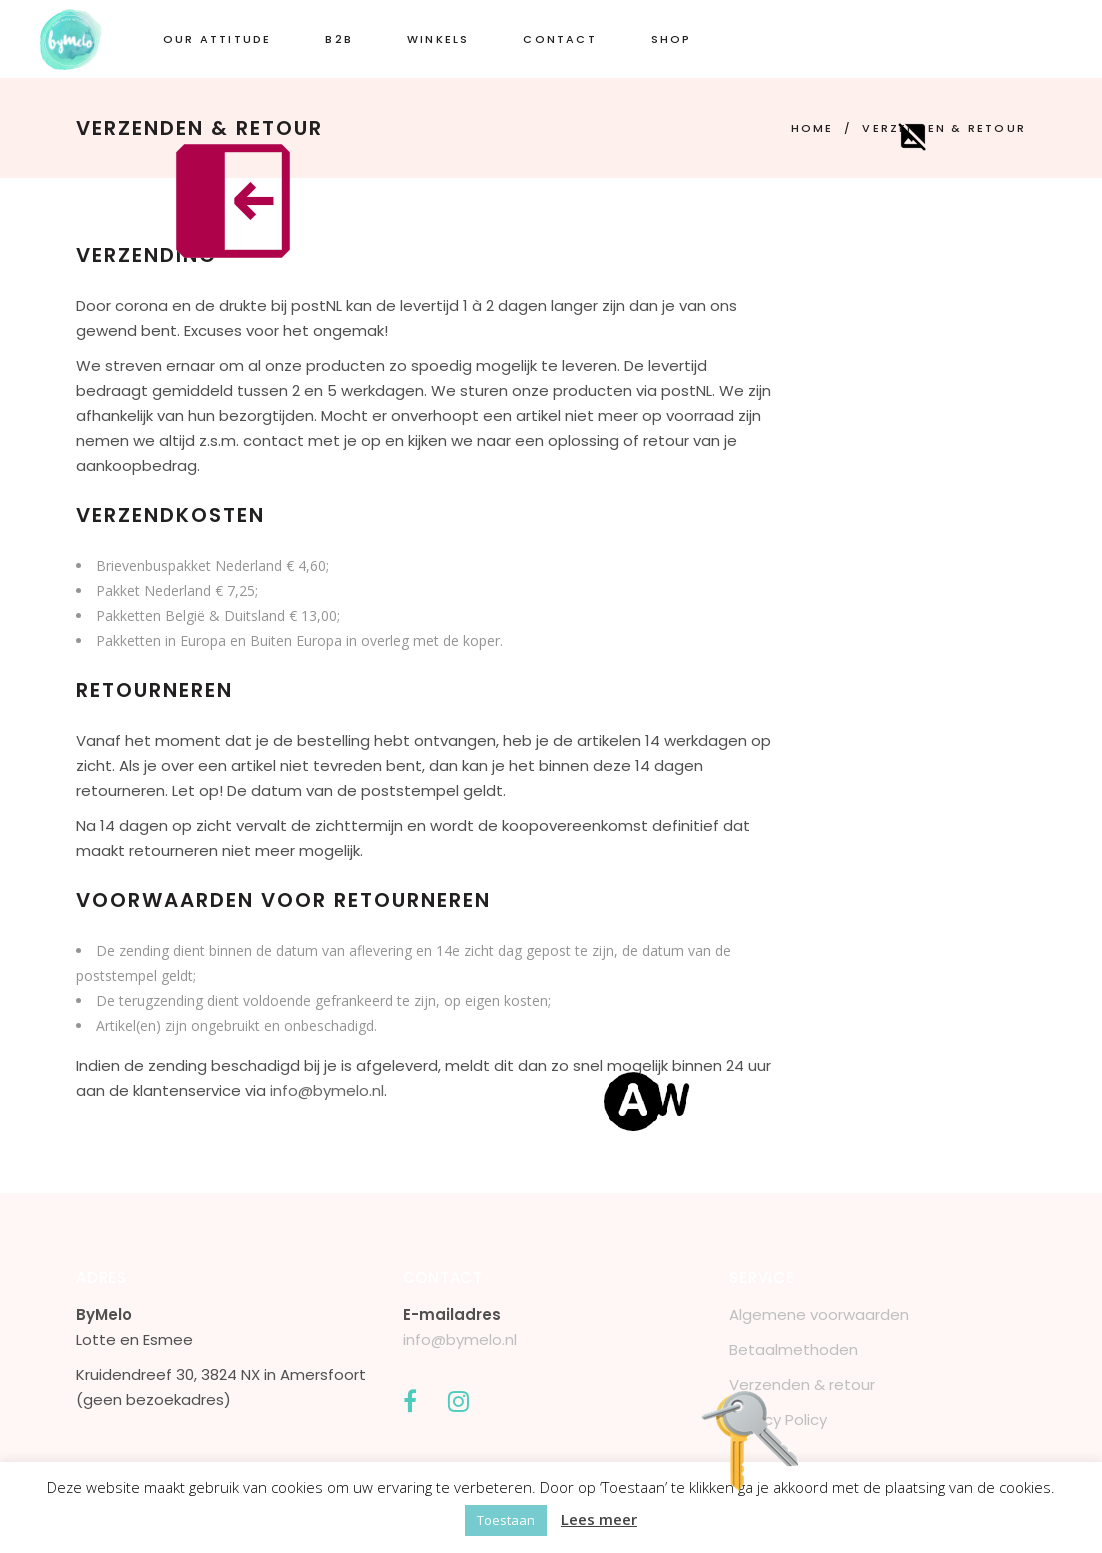 This screenshot has height=1553, width=1102. Describe the element at coordinates (750, 1441) in the screenshot. I see `access security credentials or passwords` at that location.